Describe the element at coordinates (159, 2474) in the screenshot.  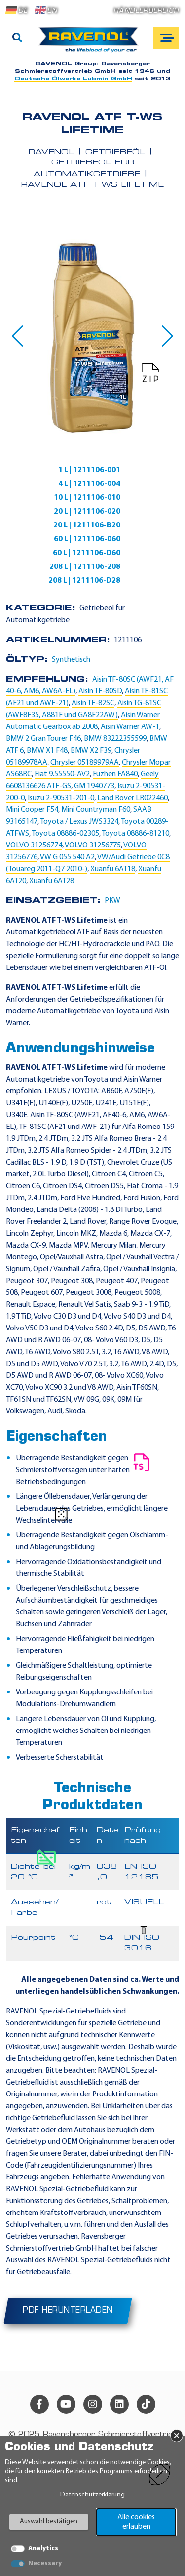
I see `access sports scores and updates` at that location.